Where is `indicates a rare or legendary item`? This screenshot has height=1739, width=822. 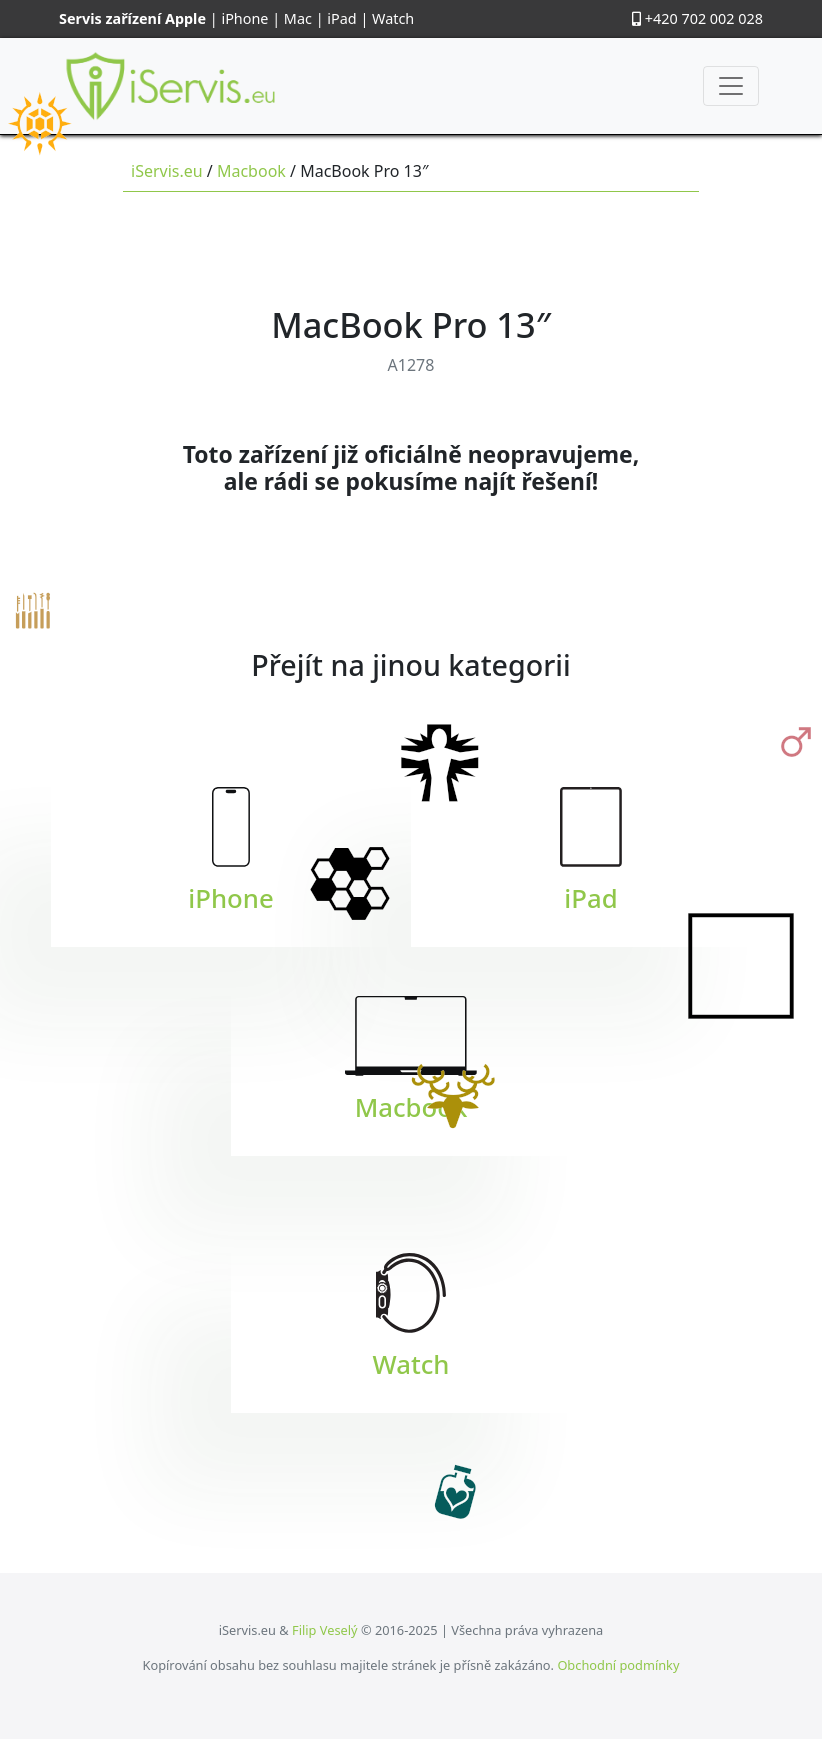 indicates a rare or legendary item is located at coordinates (39, 123).